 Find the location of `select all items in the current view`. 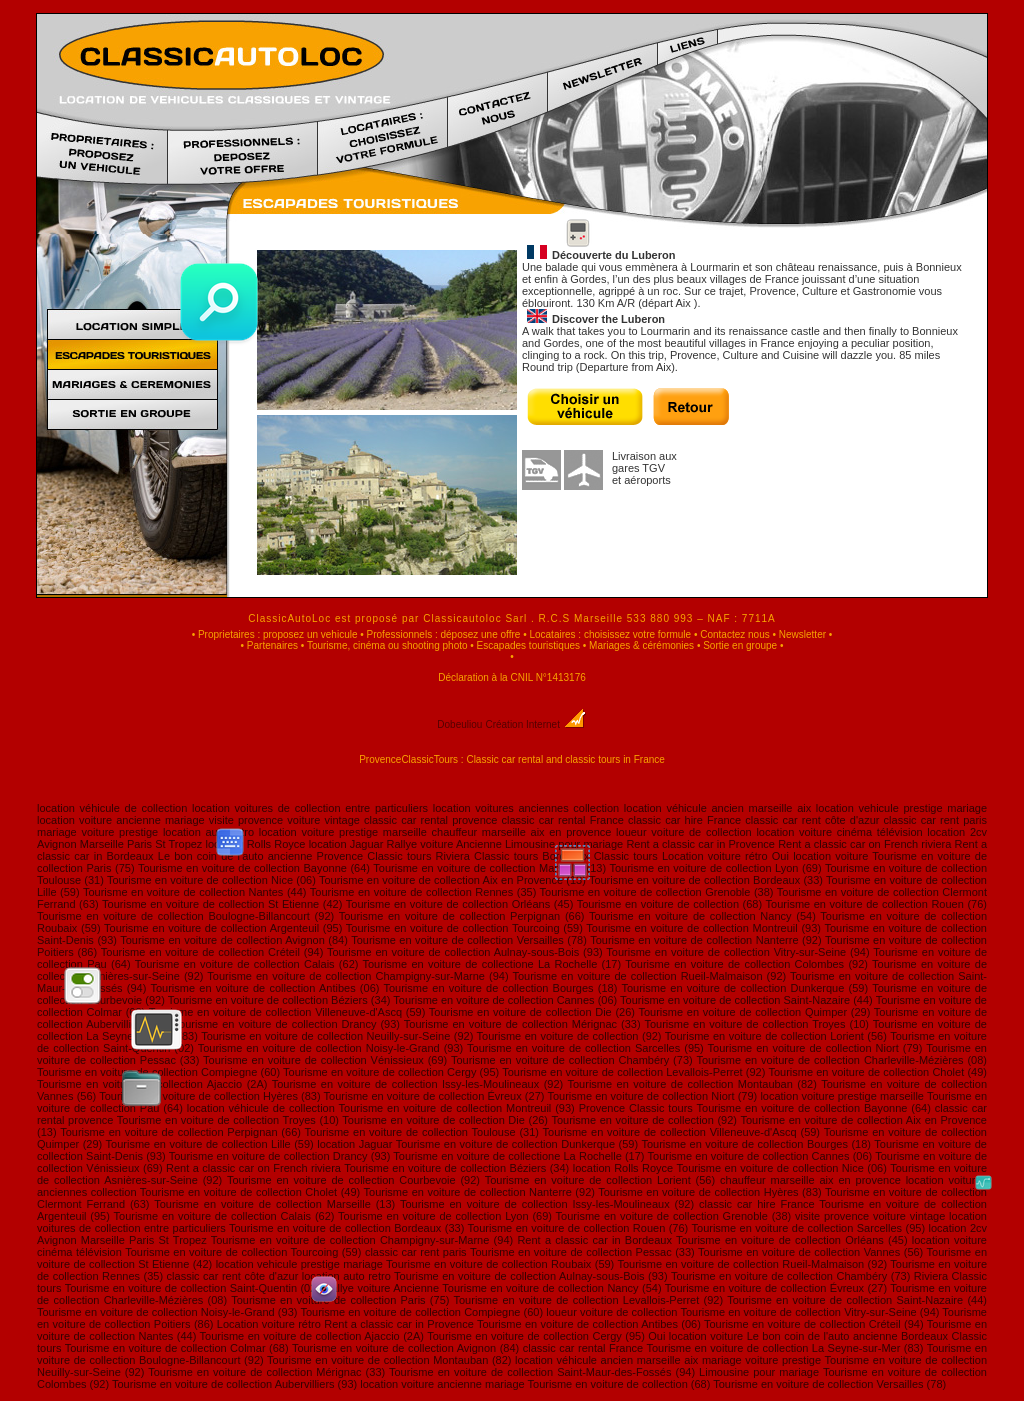

select all items in the current view is located at coordinates (572, 862).